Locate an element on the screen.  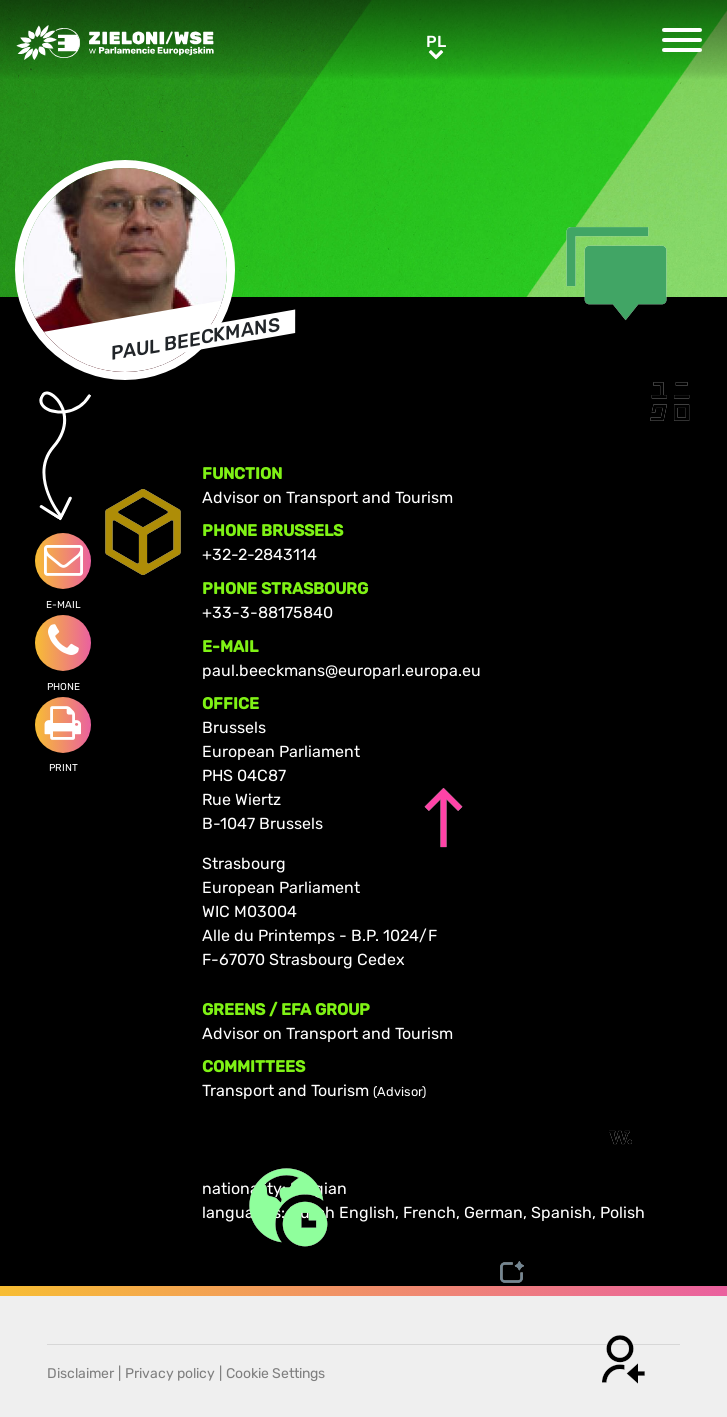
open Hack The Box platform is located at coordinates (143, 532).